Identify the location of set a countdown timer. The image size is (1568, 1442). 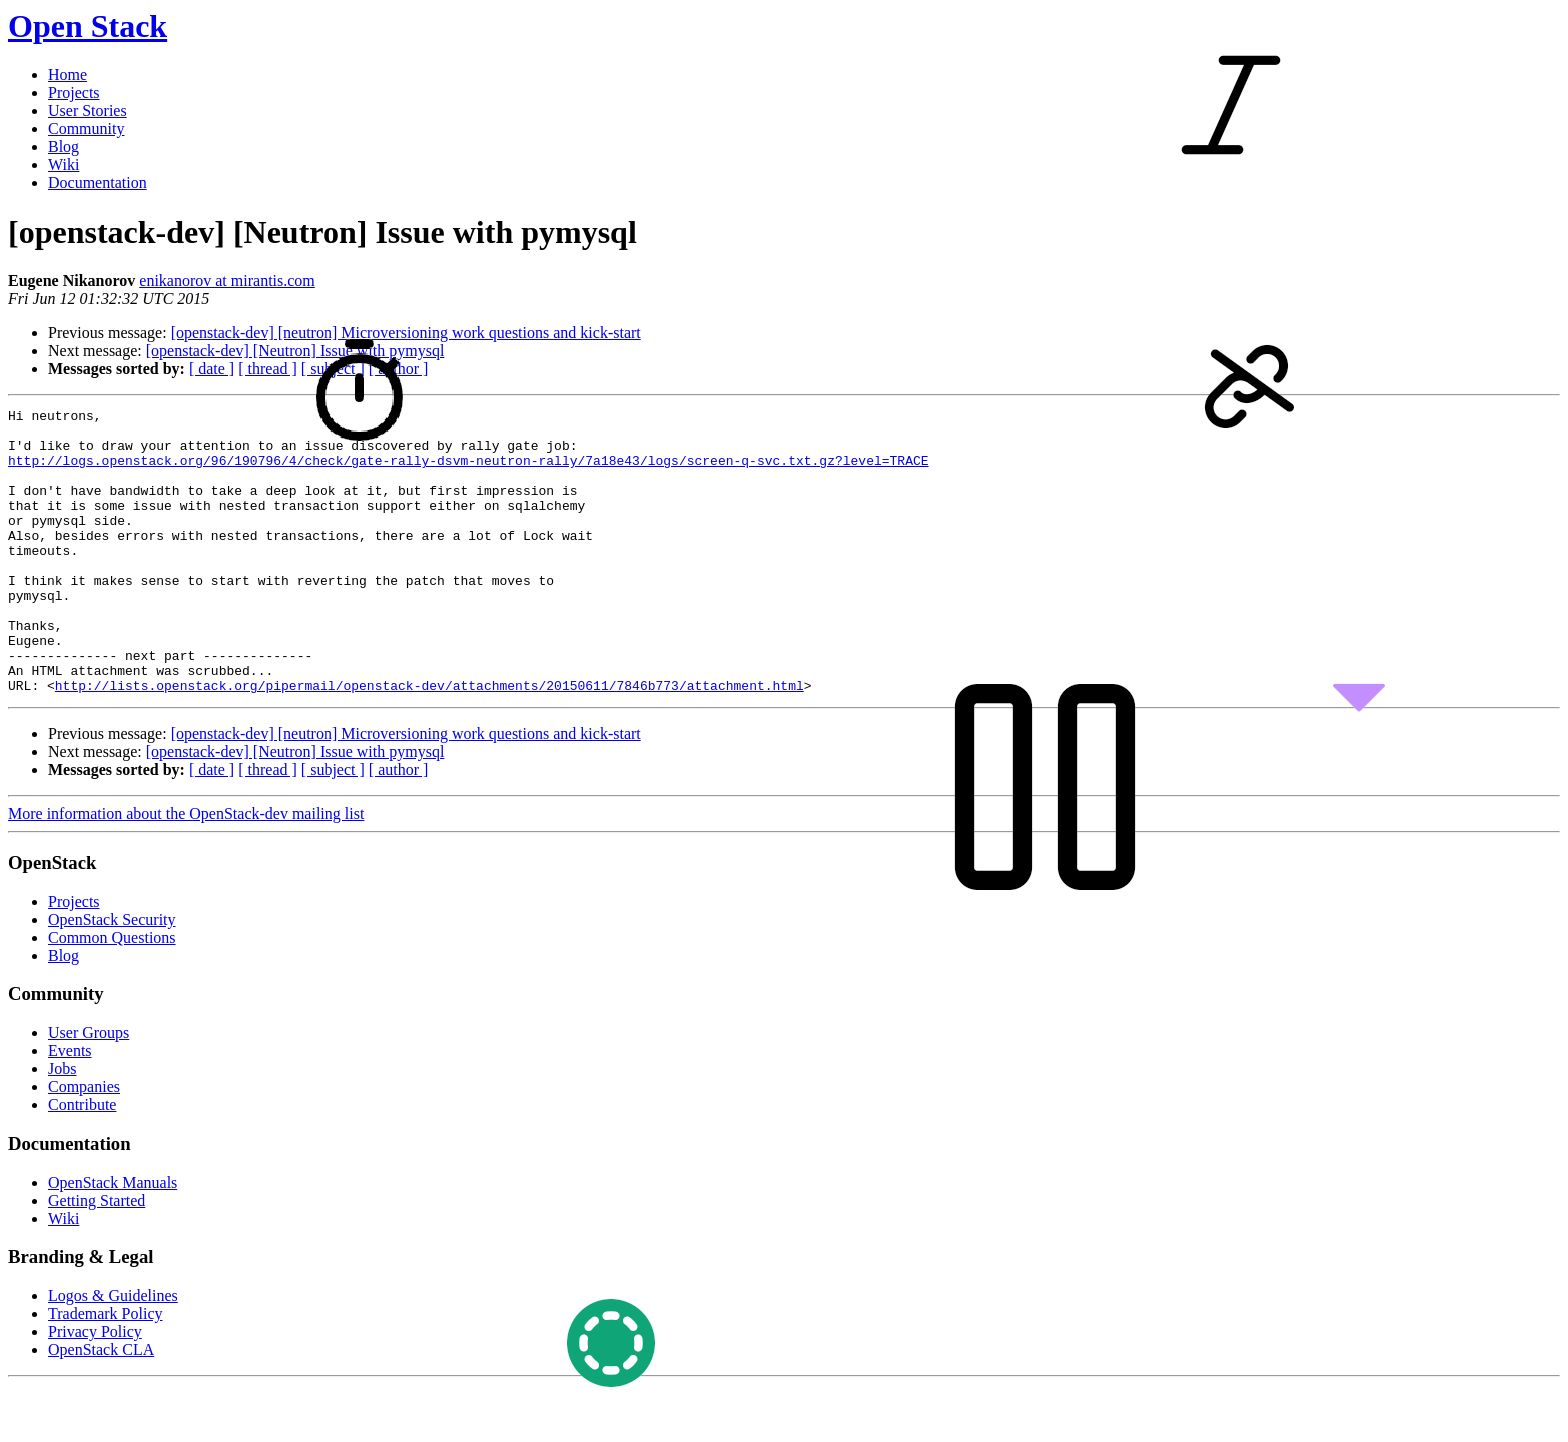
(359, 392).